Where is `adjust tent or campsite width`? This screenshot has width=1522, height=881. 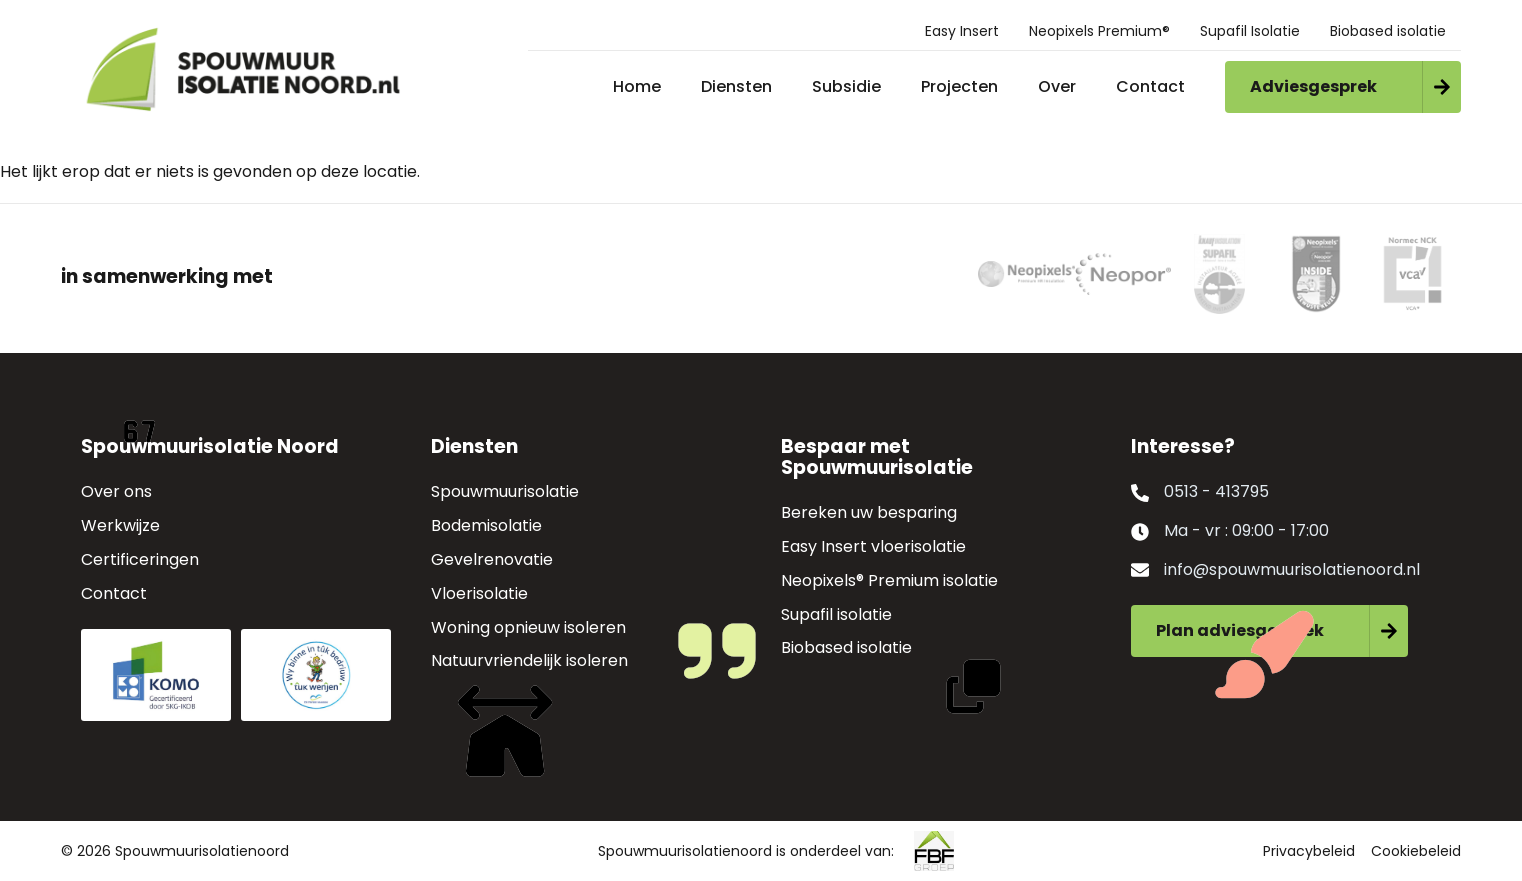 adjust tent or campsite width is located at coordinates (505, 731).